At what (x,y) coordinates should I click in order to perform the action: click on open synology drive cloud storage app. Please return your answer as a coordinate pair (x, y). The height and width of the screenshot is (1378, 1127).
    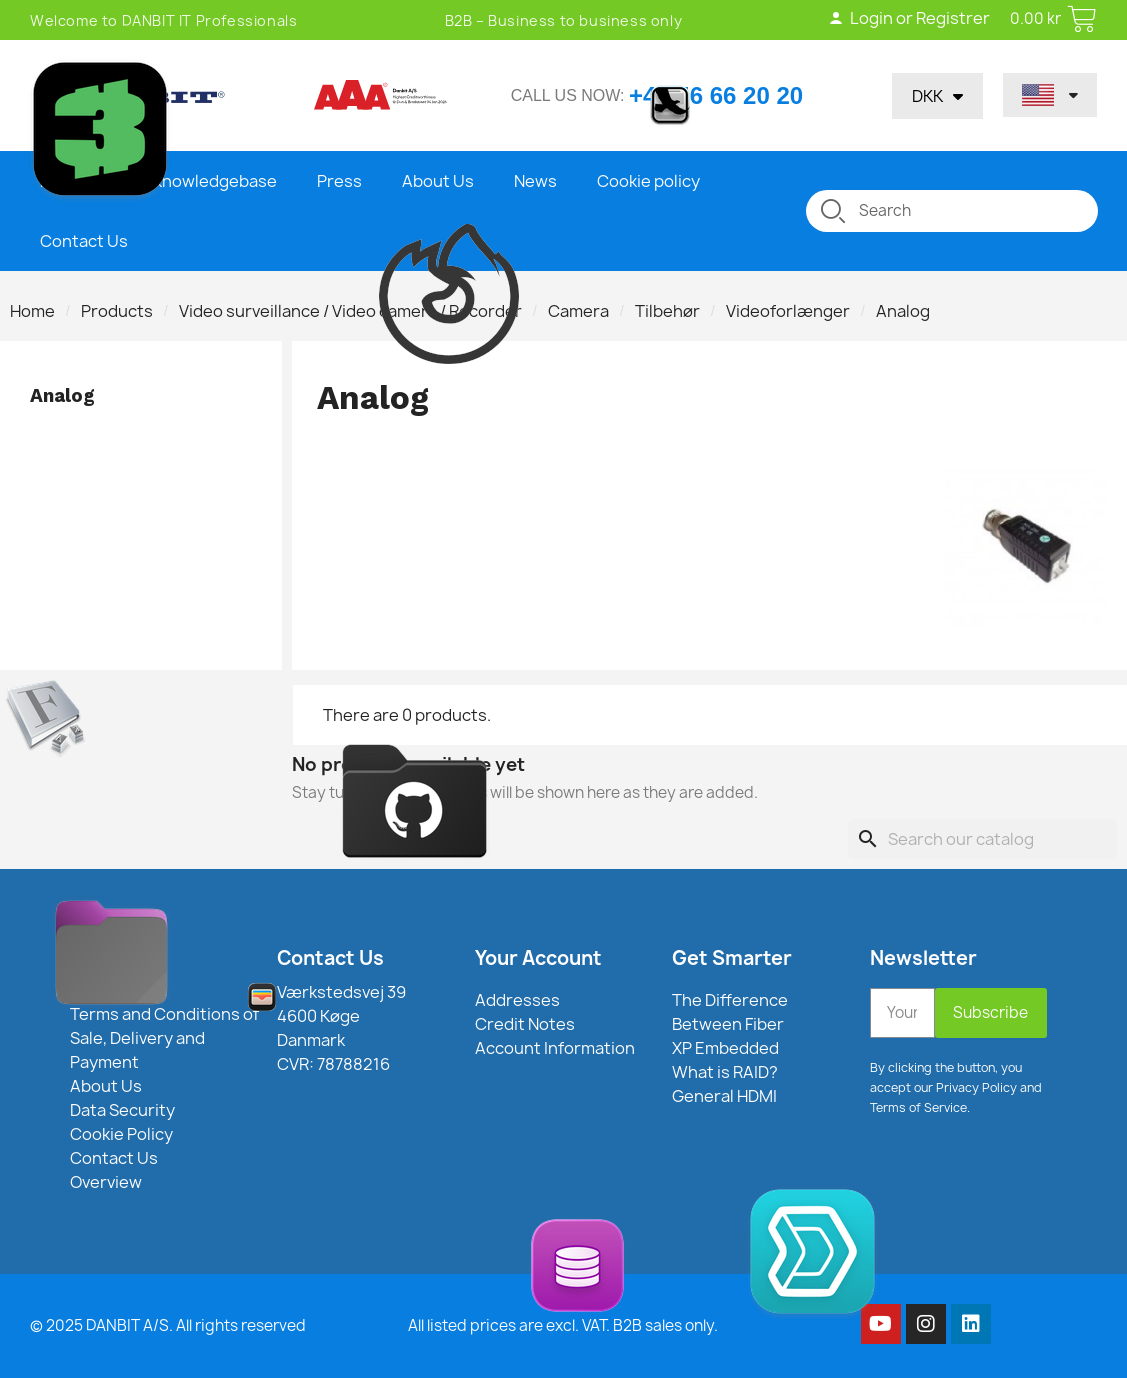
    Looking at the image, I should click on (812, 1251).